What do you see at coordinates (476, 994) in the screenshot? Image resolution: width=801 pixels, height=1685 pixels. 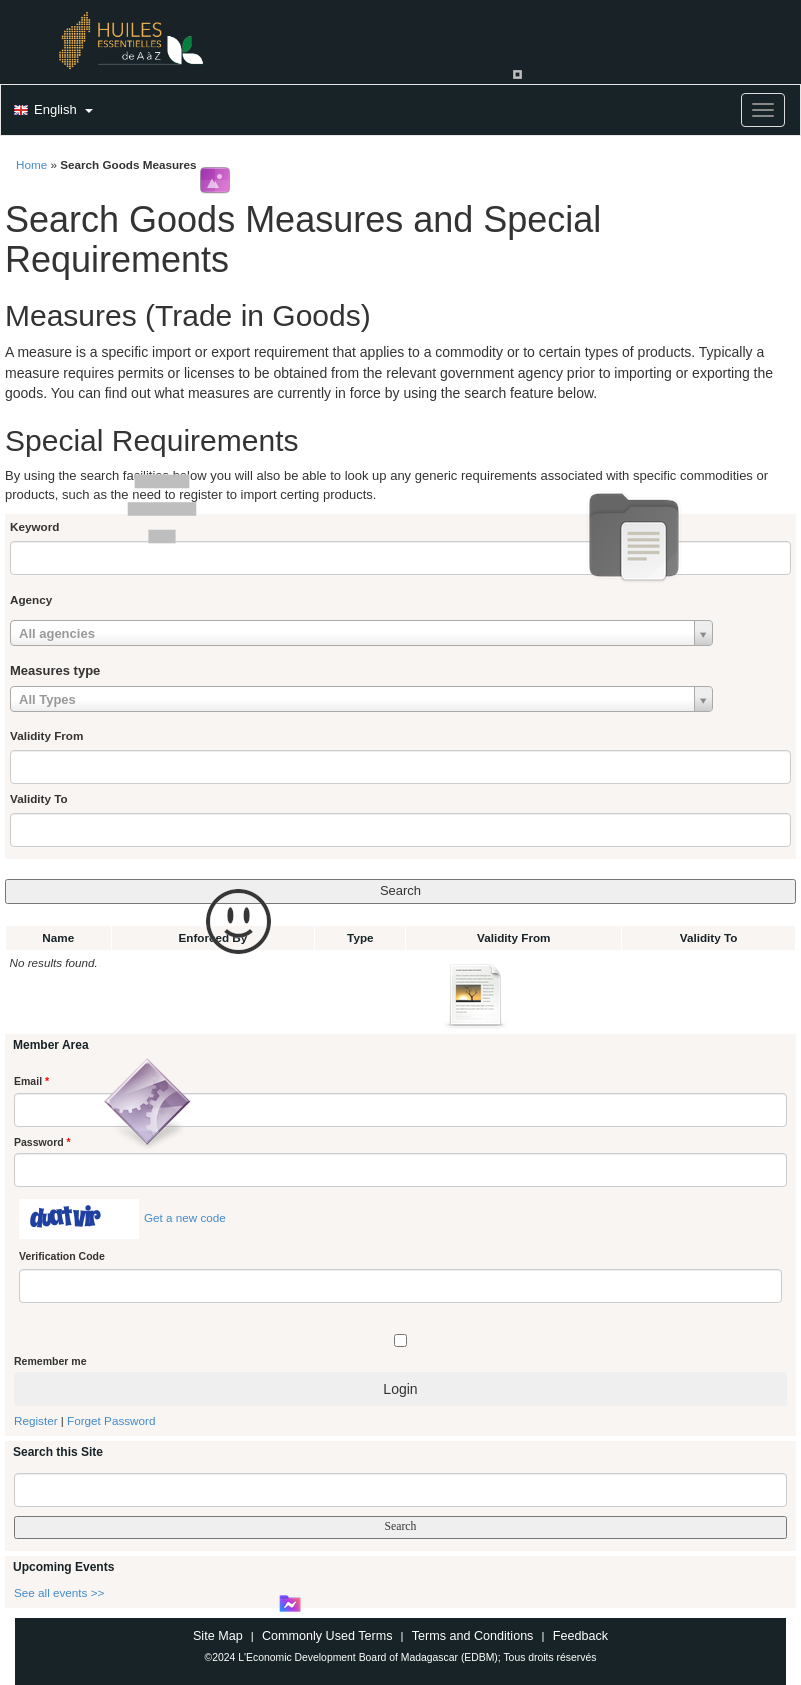 I see `open a document file` at bounding box center [476, 994].